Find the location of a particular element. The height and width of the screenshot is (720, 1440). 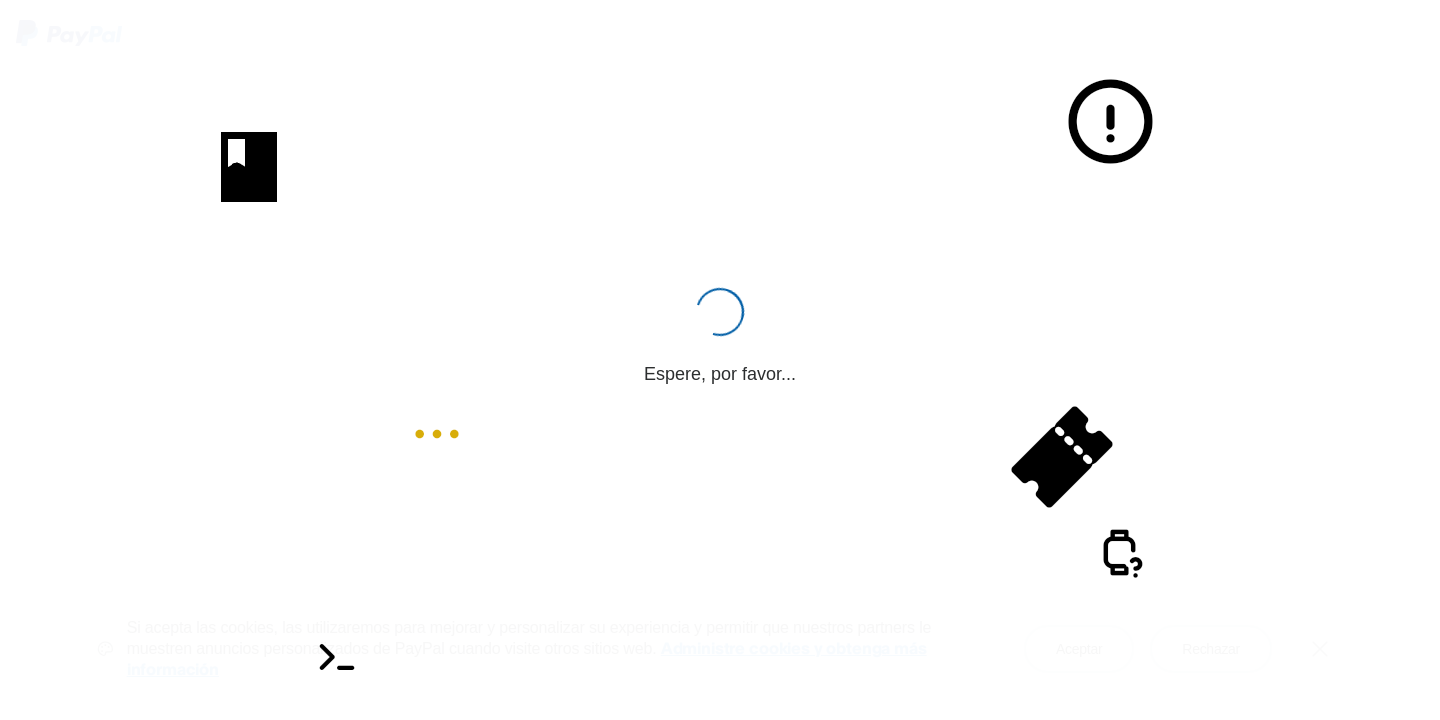

open more options menu is located at coordinates (437, 434).